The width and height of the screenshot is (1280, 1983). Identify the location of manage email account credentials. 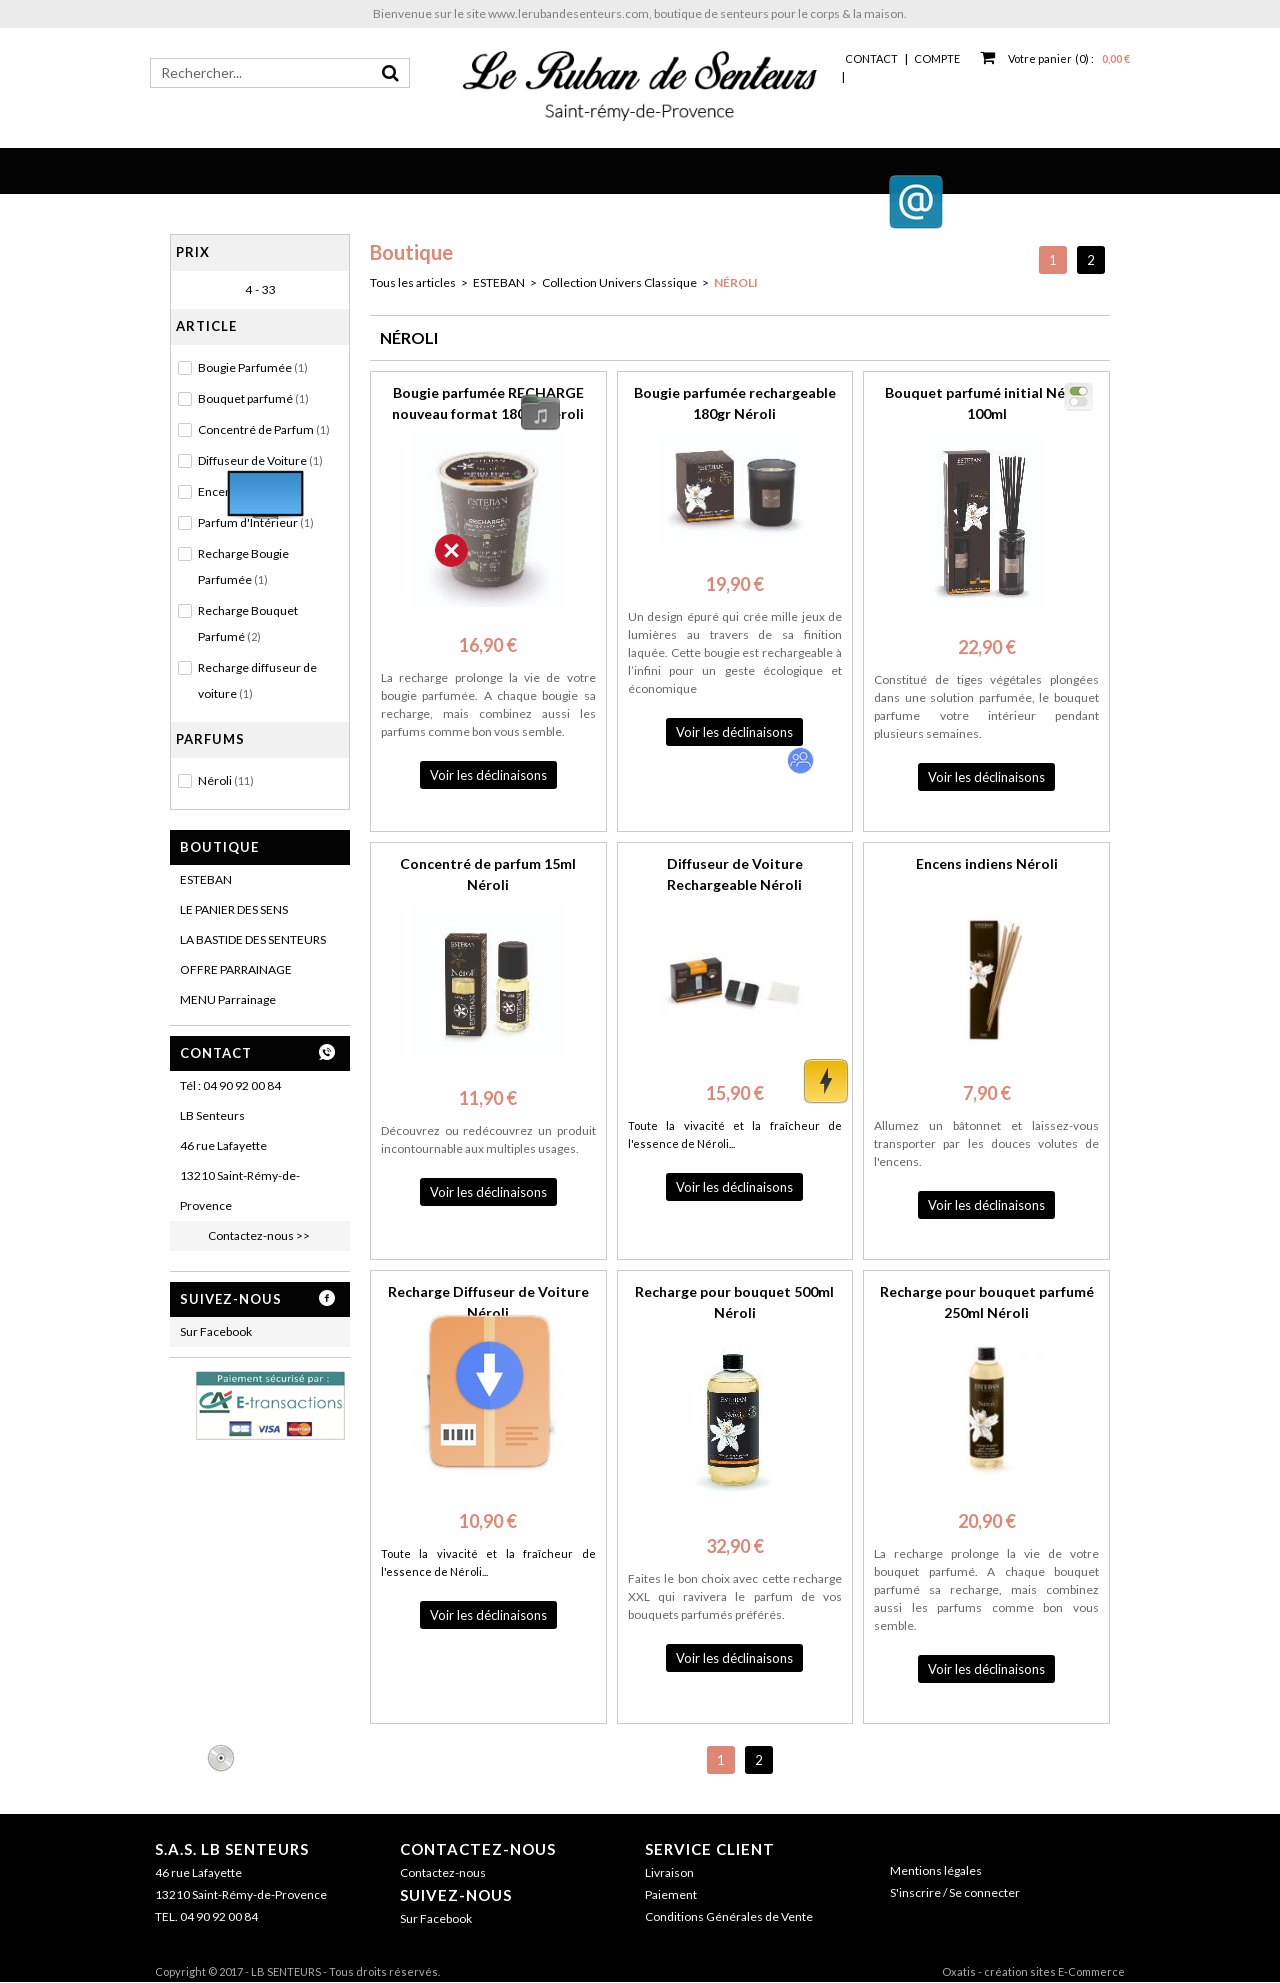
(916, 202).